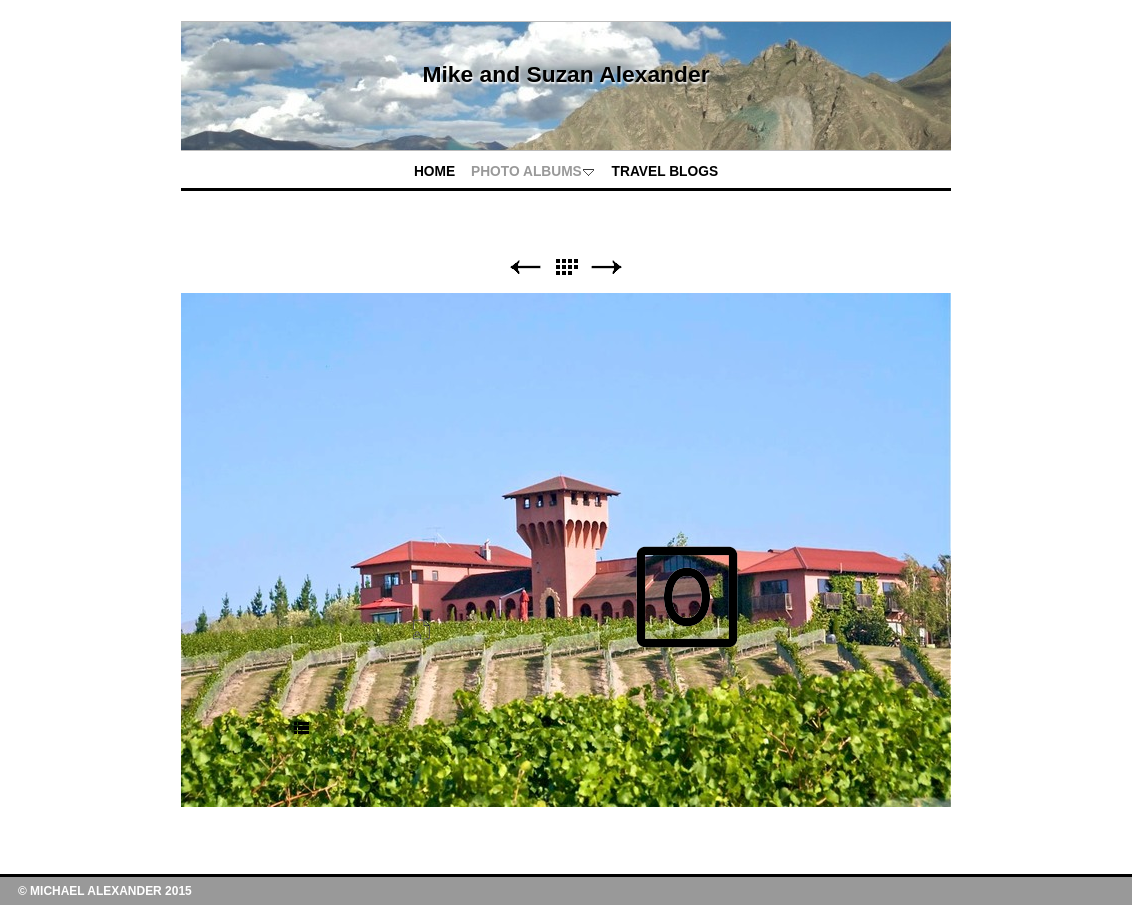 This screenshot has height=905, width=1132. What do you see at coordinates (687, 597) in the screenshot?
I see `indicates zero or null value` at bounding box center [687, 597].